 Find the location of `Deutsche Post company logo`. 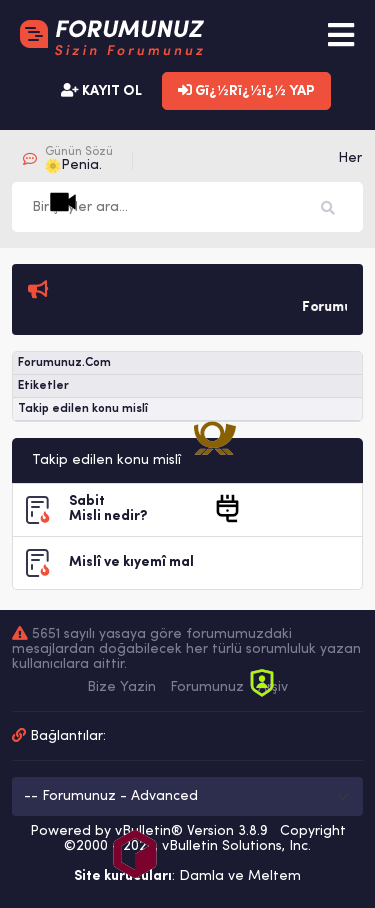

Deutsche Post company logo is located at coordinates (215, 438).